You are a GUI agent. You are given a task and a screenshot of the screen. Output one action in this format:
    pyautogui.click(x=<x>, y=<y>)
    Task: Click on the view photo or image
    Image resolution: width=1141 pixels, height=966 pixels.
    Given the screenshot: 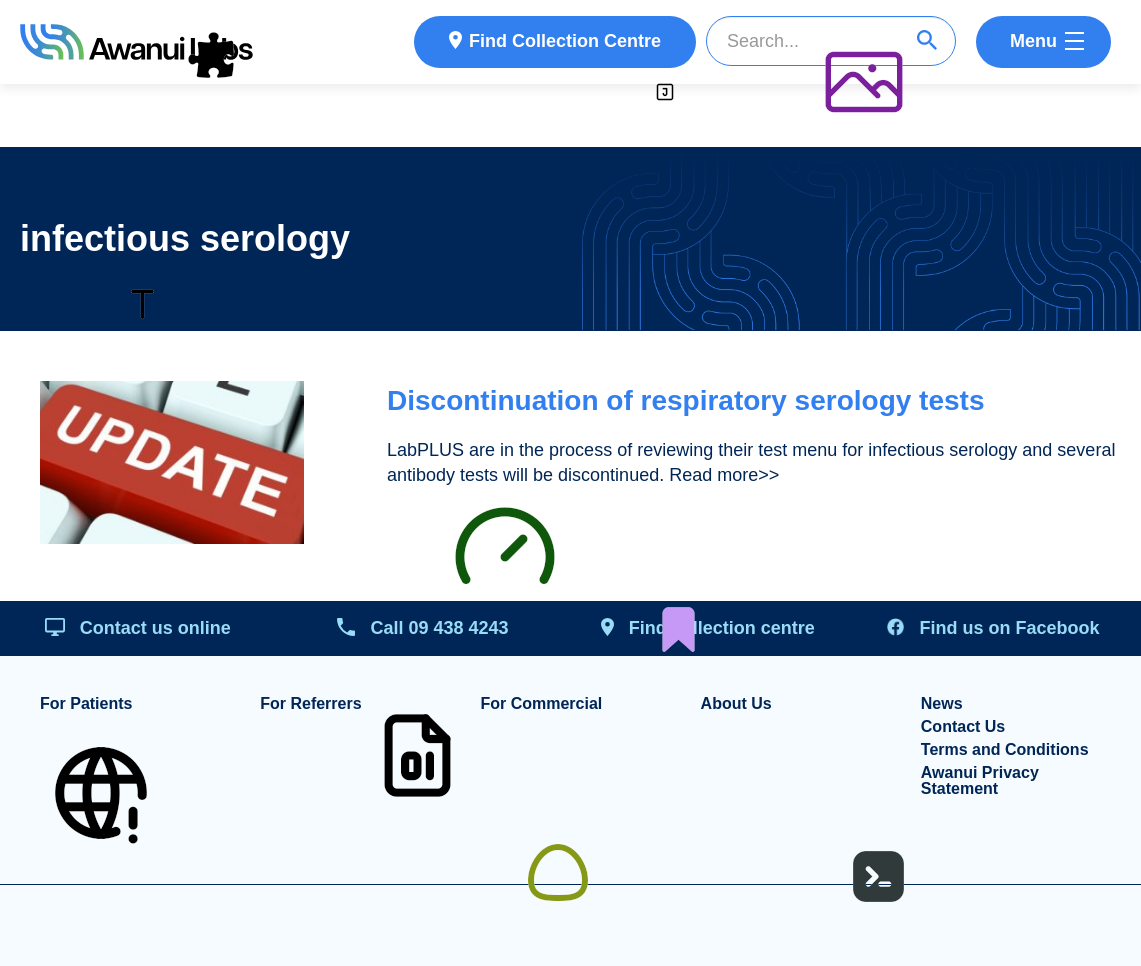 What is the action you would take?
    pyautogui.click(x=864, y=82)
    